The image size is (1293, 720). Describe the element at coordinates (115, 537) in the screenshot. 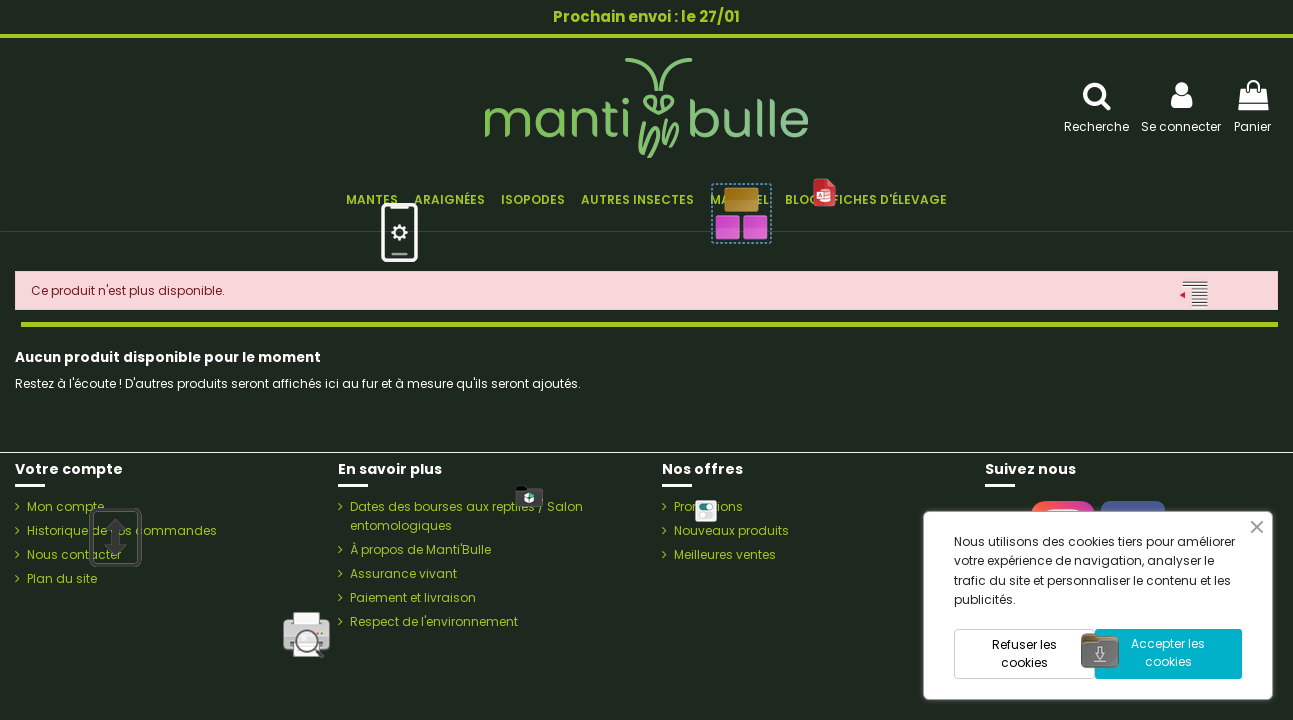

I see `open transmission torrent client` at that location.